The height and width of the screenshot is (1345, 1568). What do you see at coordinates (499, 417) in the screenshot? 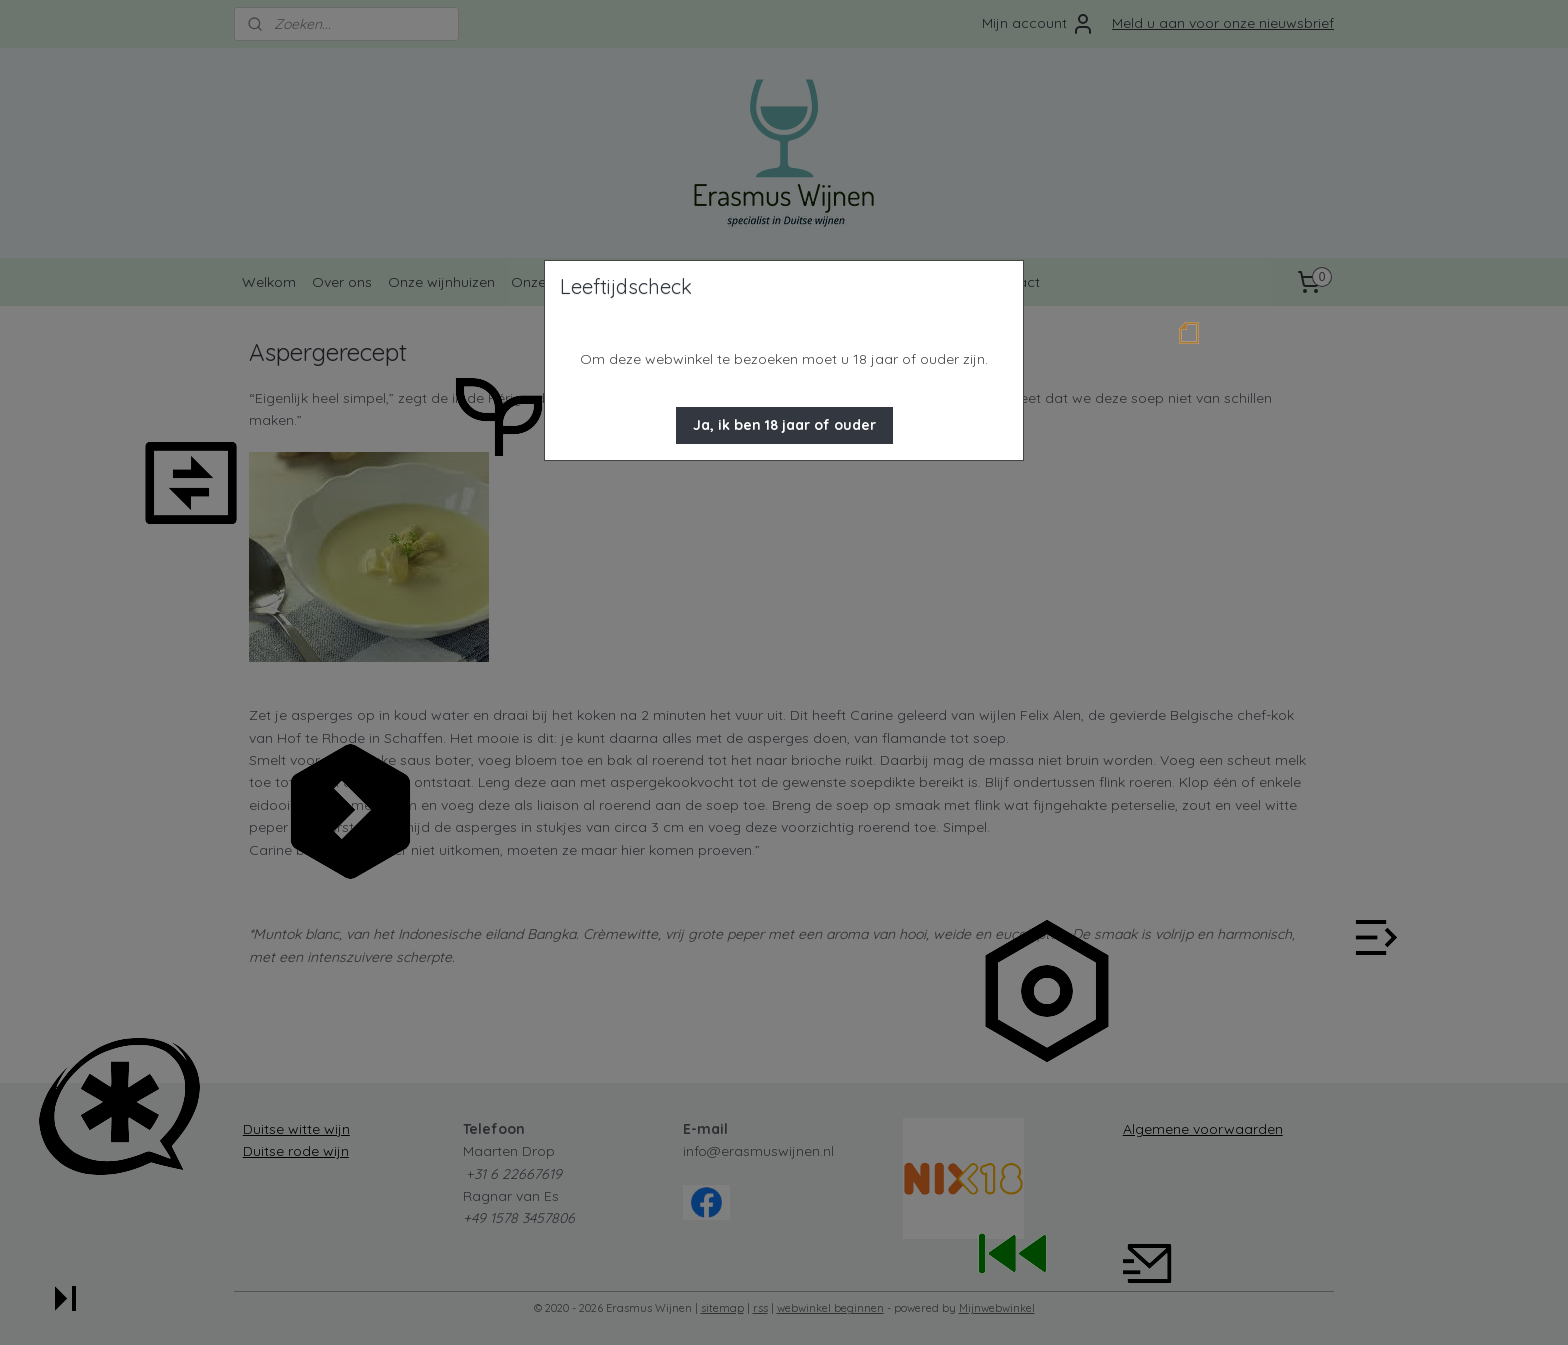
I see `indicates eco-friendly or sustainable option` at bounding box center [499, 417].